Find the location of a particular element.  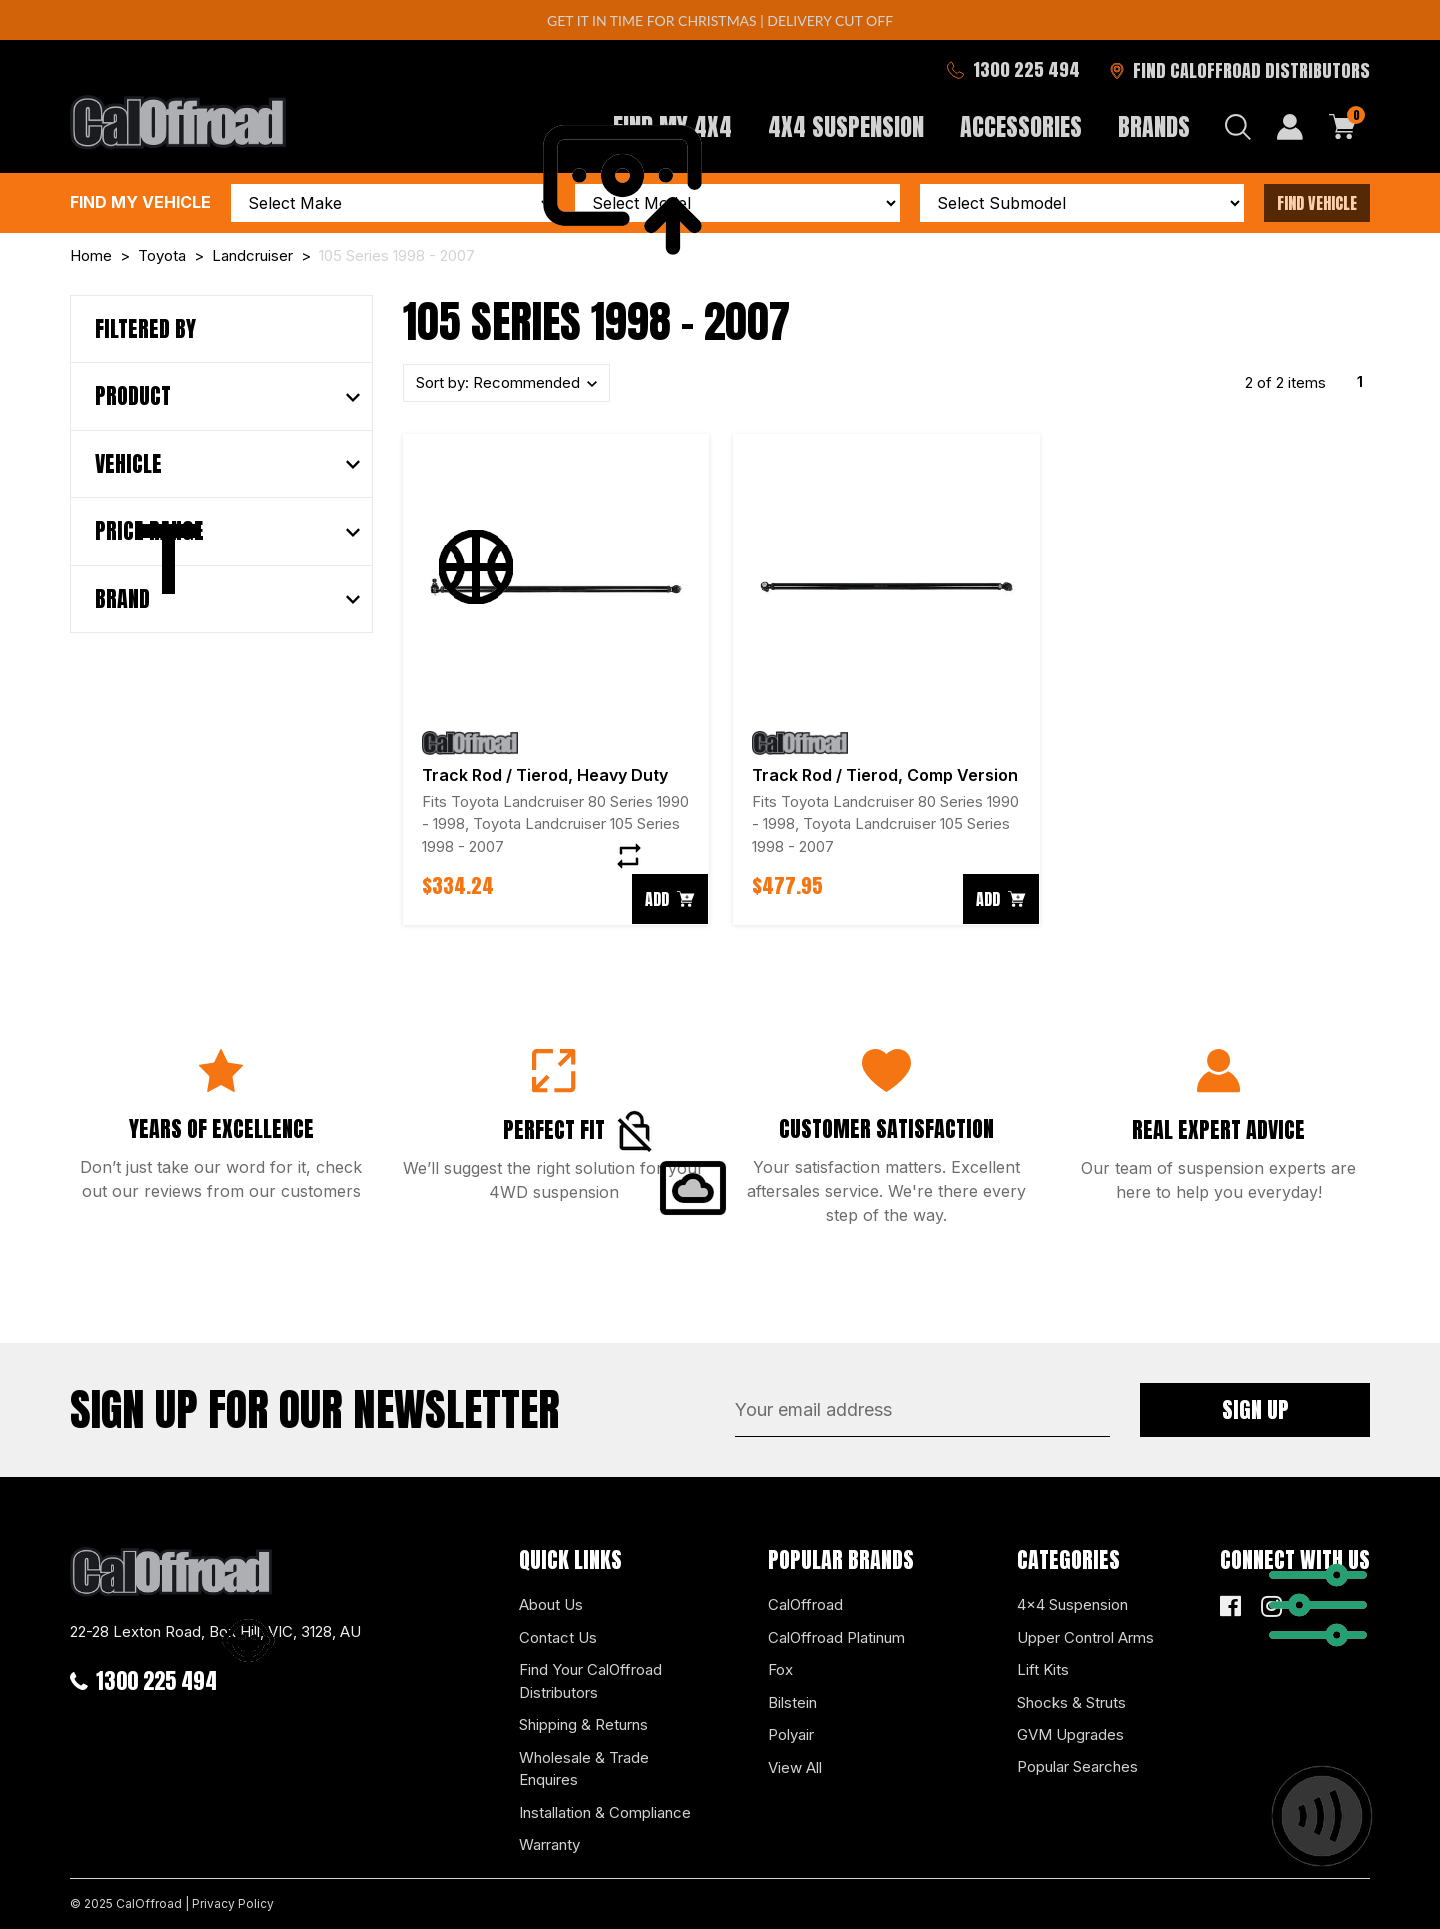

access settings or preferences is located at coordinates (1318, 1605).